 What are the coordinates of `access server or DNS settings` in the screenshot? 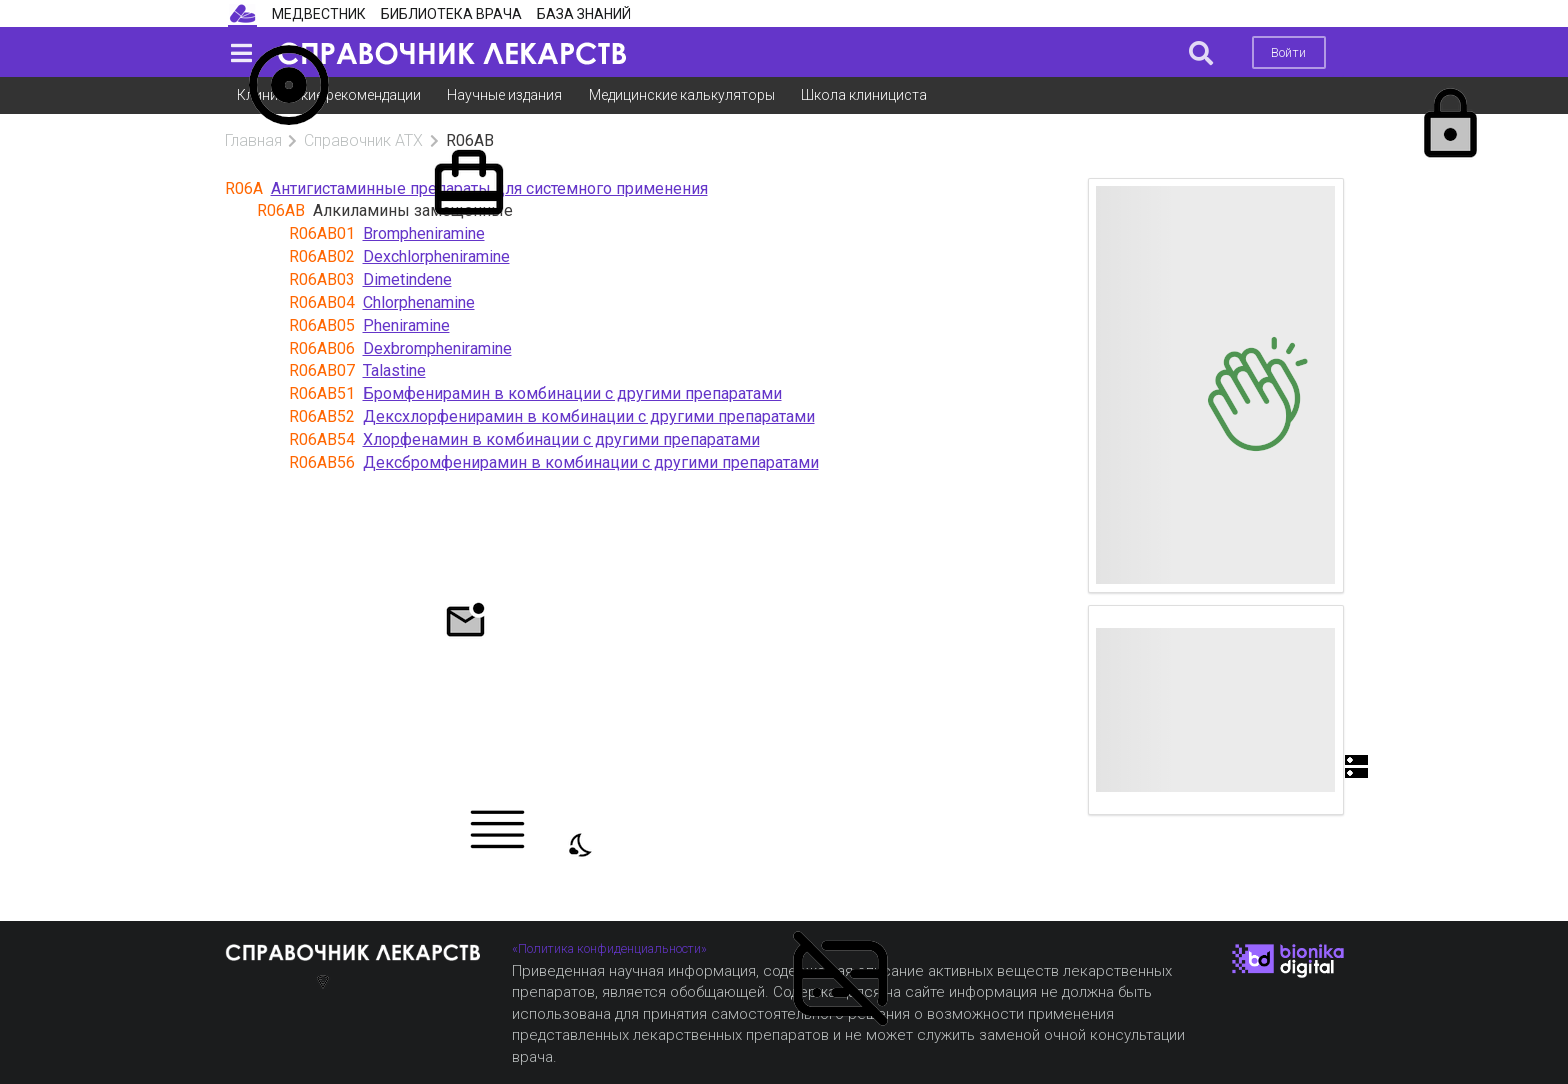 It's located at (1356, 766).